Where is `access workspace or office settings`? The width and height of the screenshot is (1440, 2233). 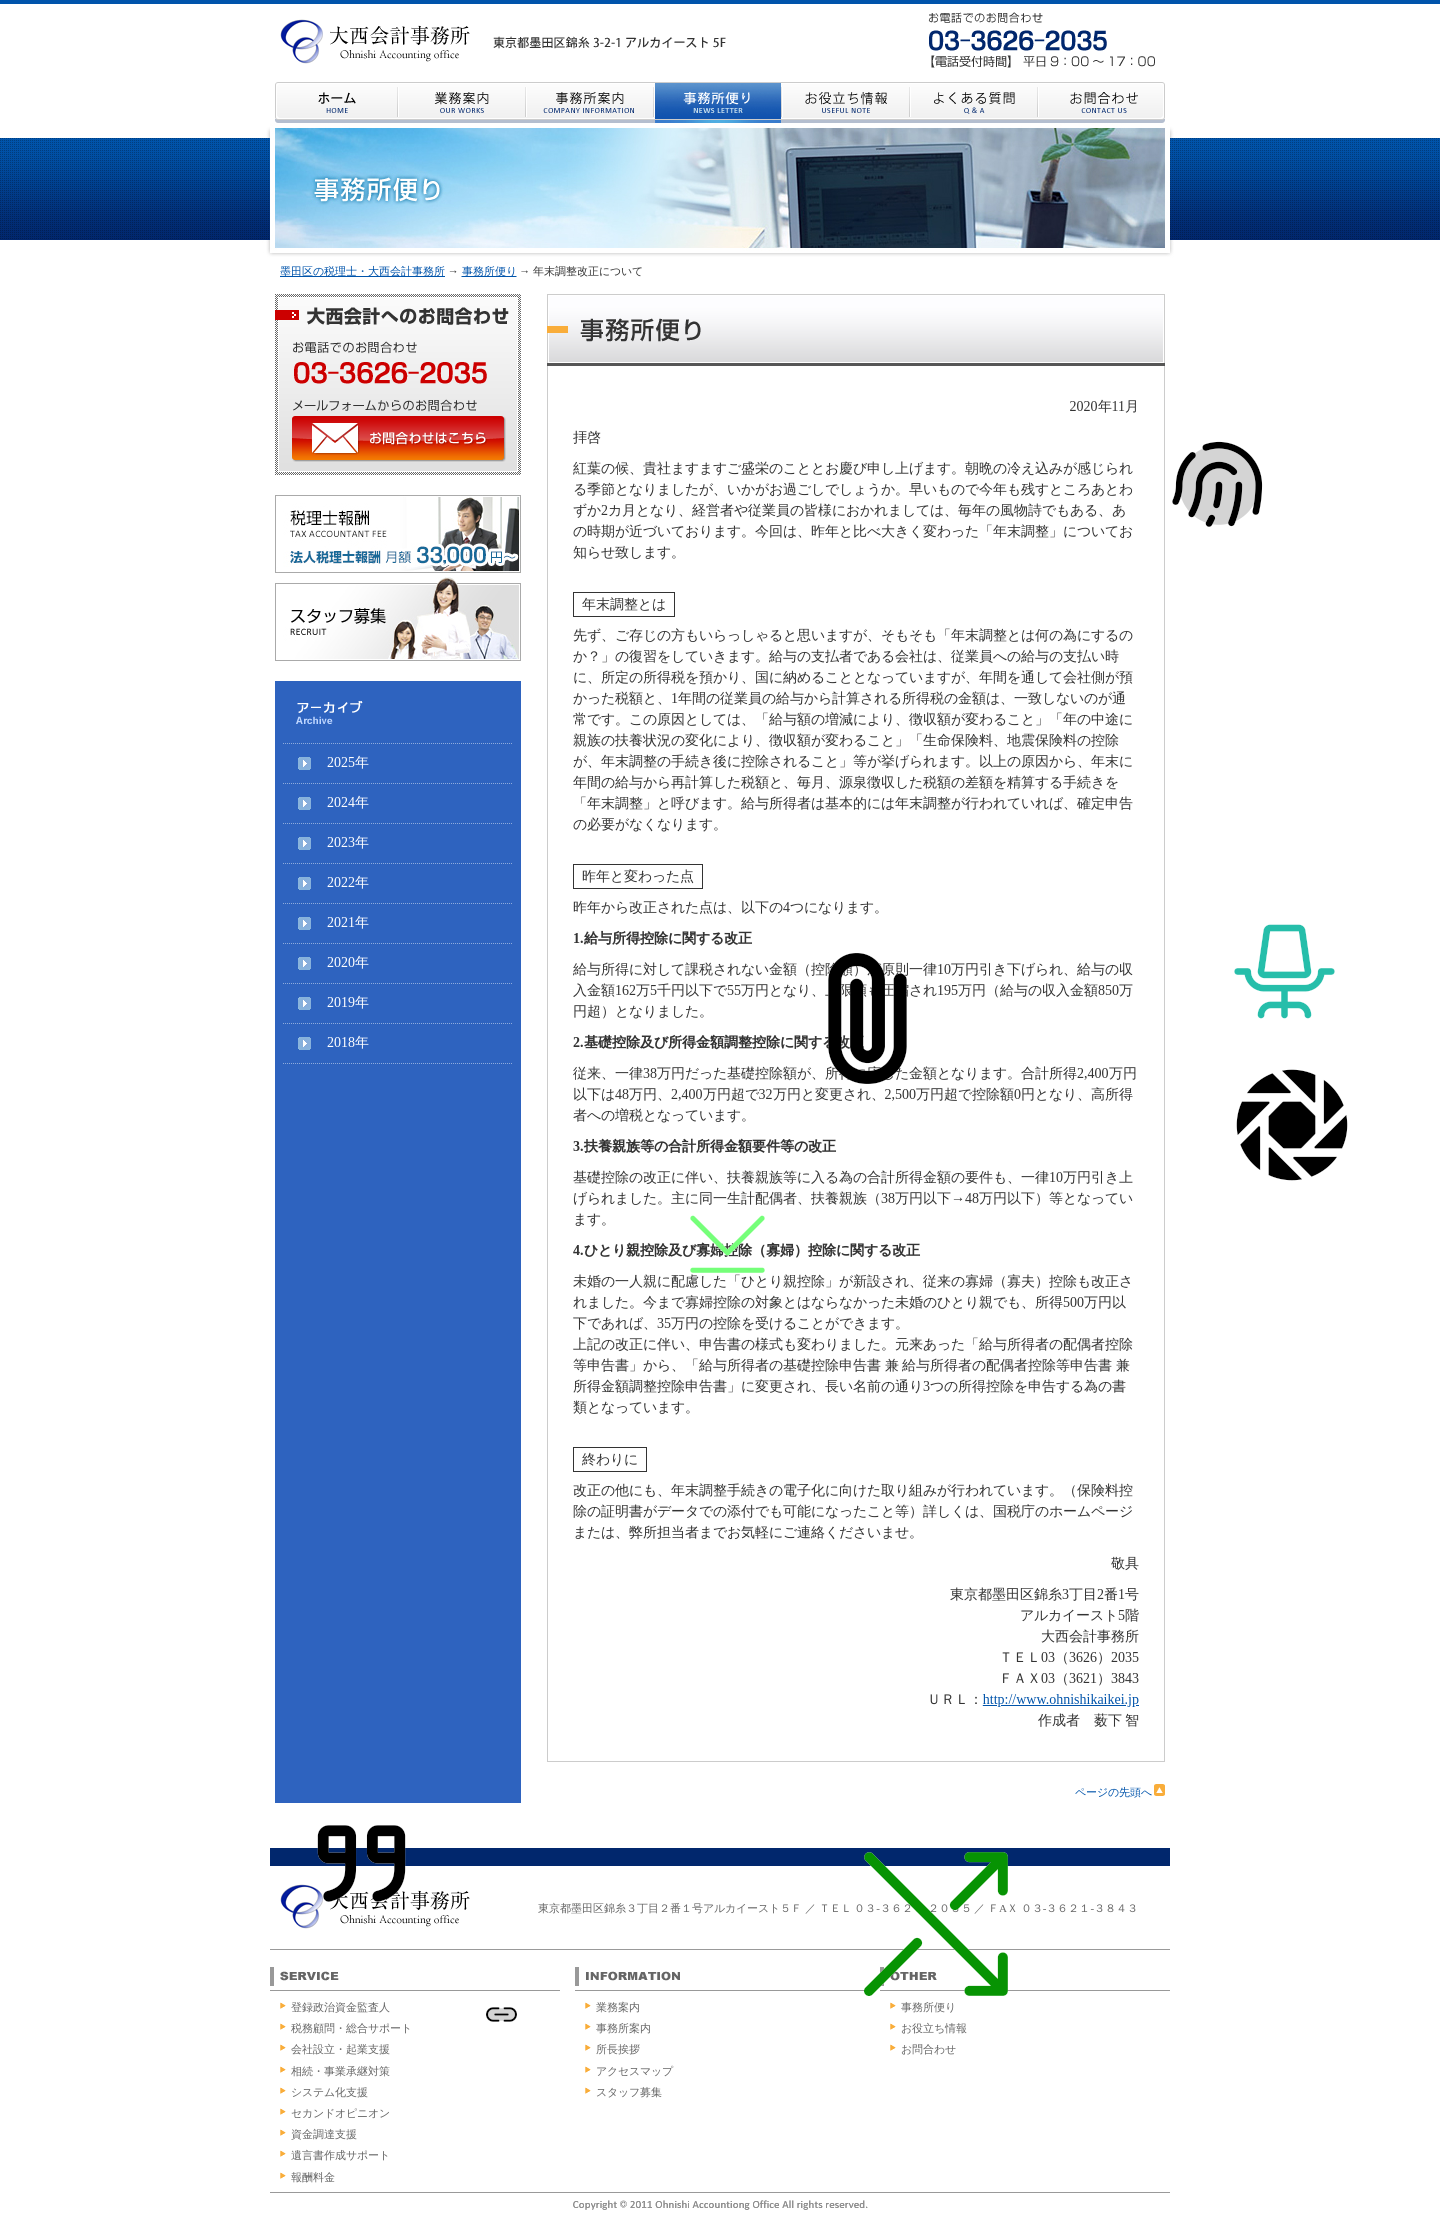 access workspace or office settings is located at coordinates (1284, 971).